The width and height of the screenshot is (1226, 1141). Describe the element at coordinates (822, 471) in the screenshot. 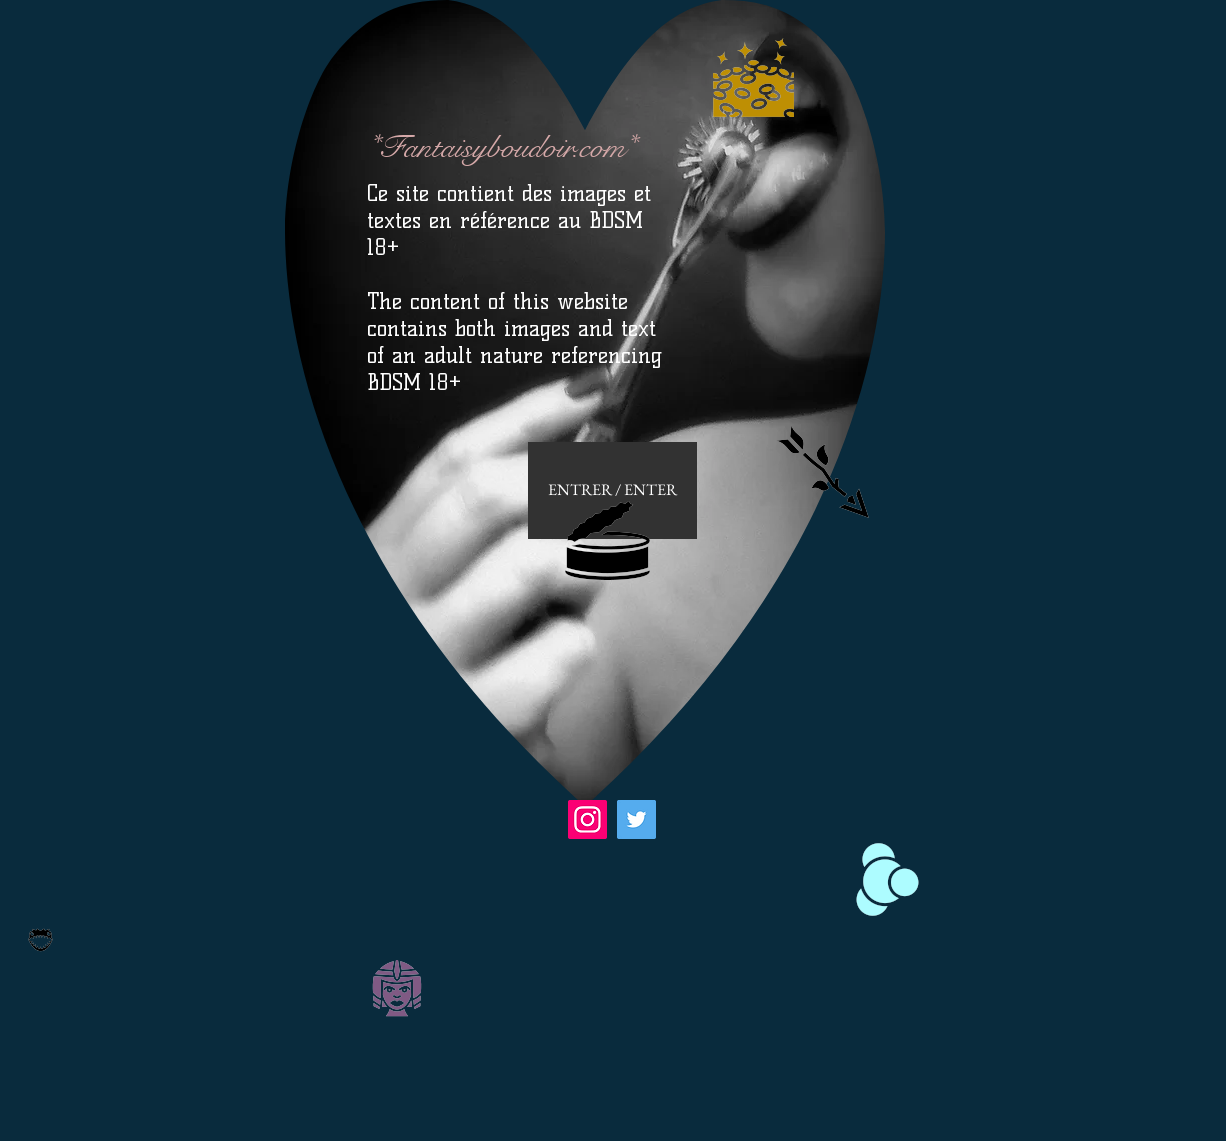

I see `indicates a natural or organic navigation path` at that location.